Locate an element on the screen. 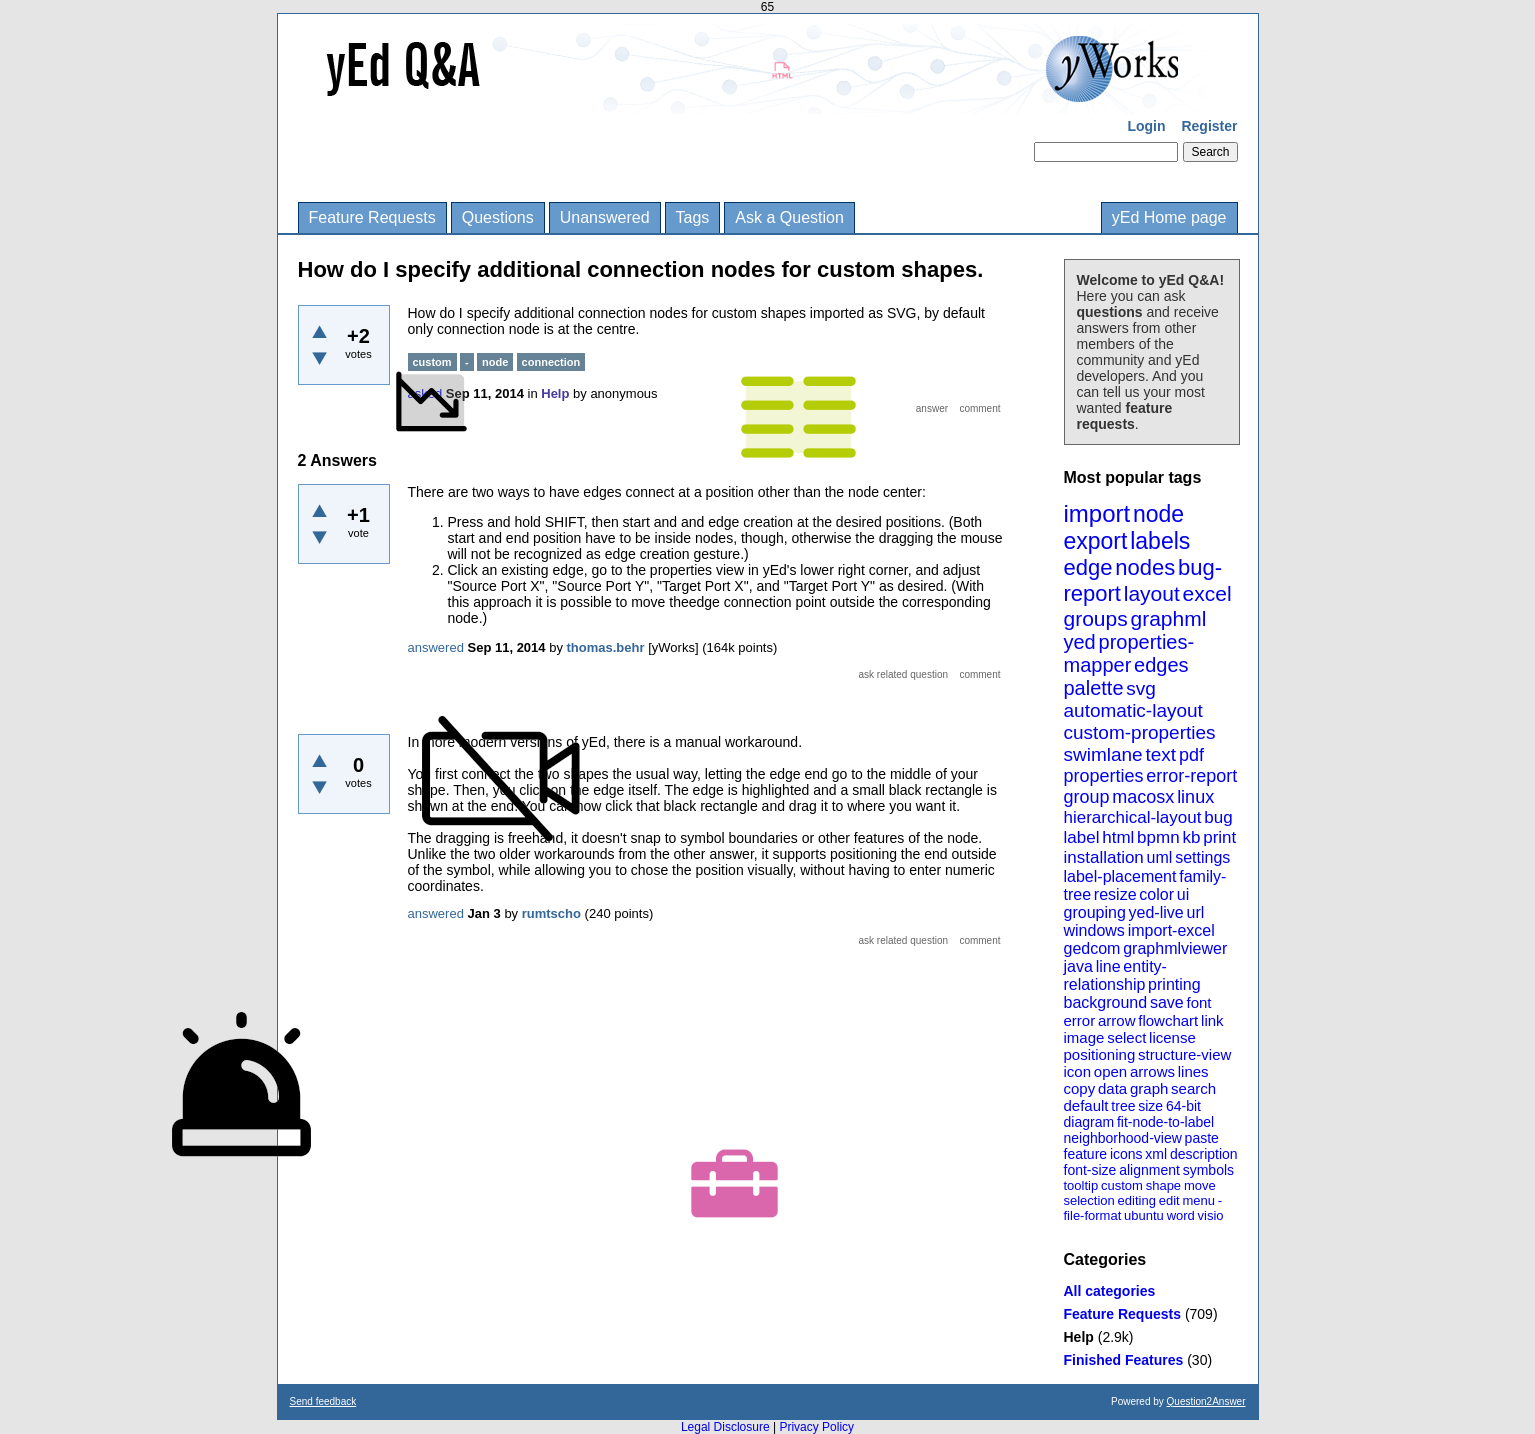 This screenshot has width=1535, height=1434. indicates an active alert or emergency notification is located at coordinates (241, 1097).